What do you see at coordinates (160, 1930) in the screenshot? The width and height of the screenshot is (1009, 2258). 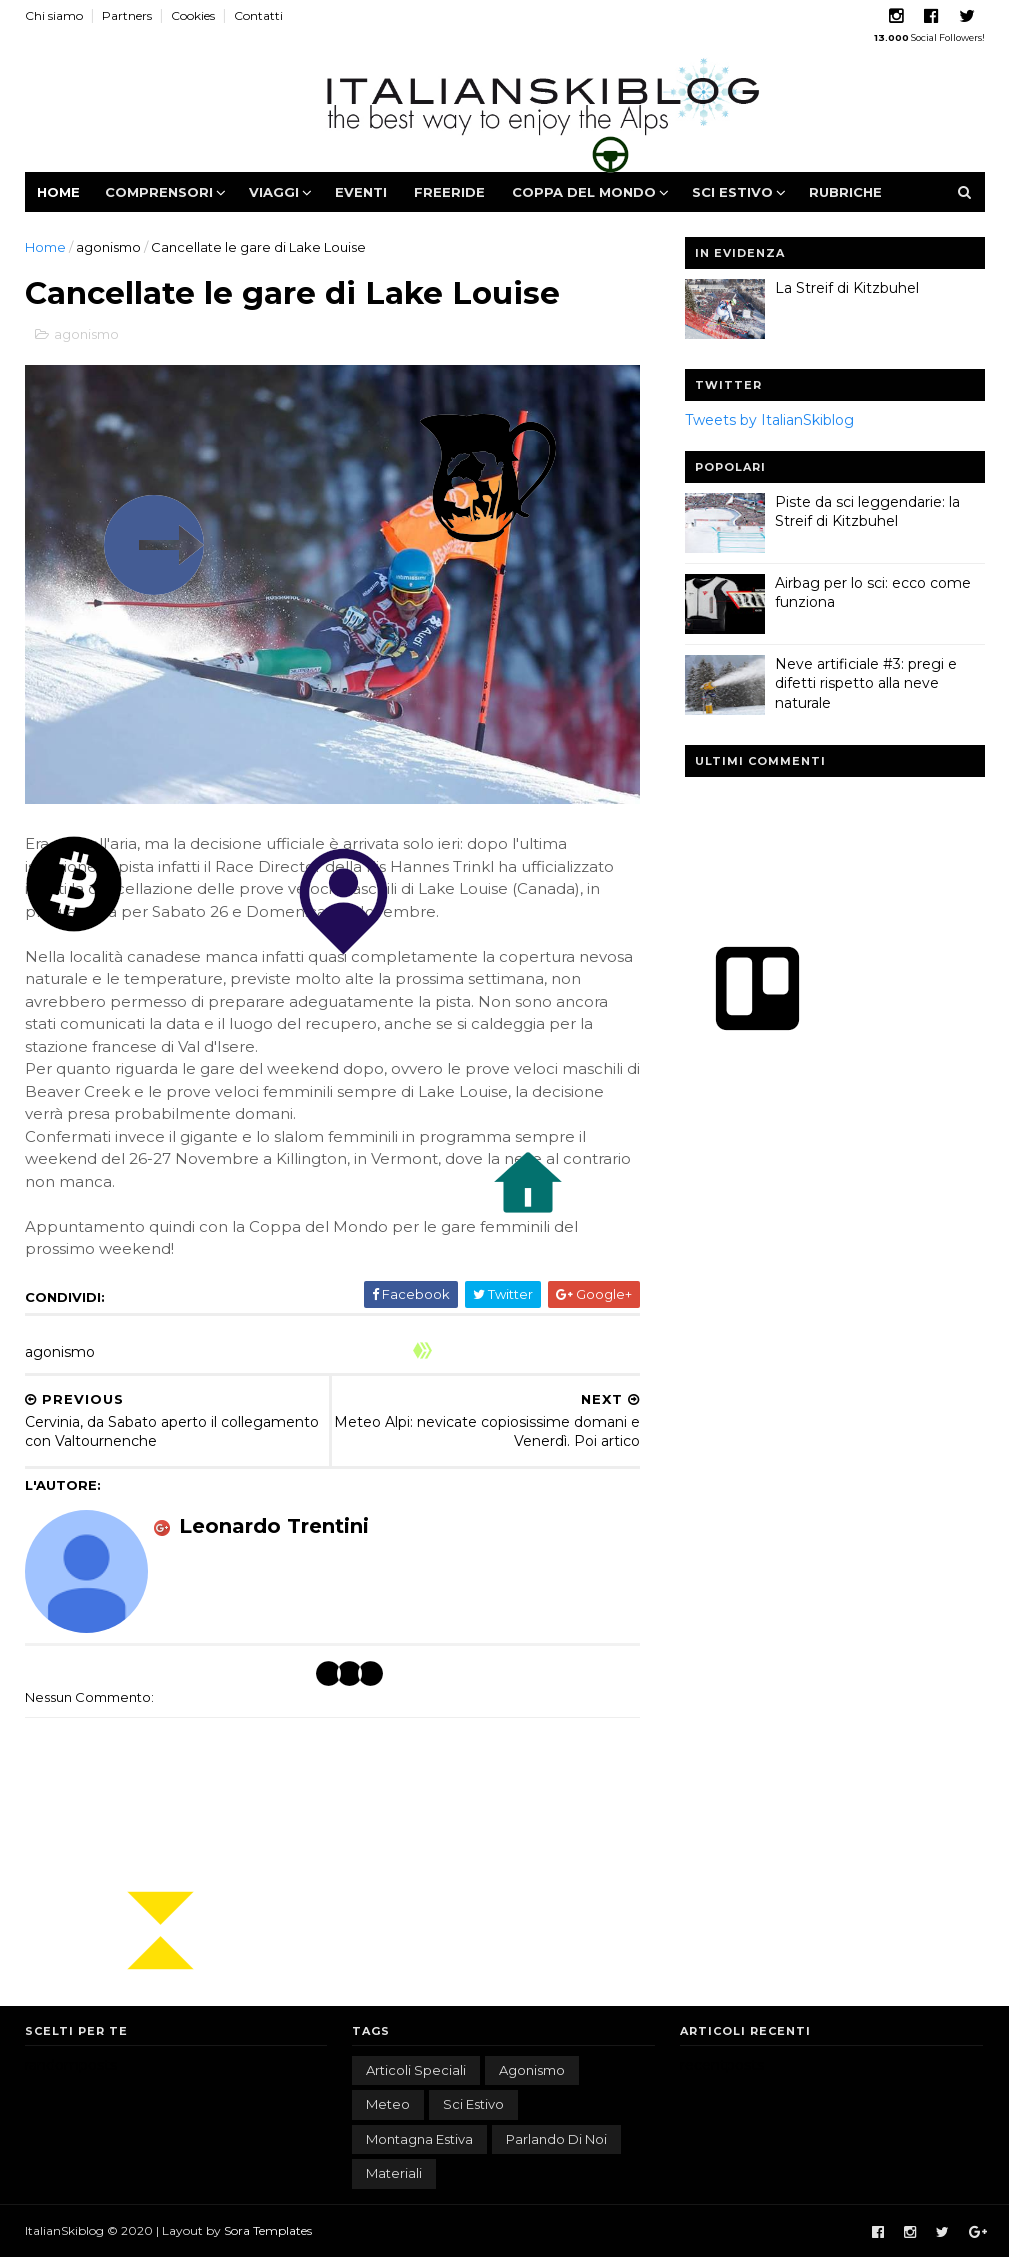 I see `collapse or contract content vertically` at bounding box center [160, 1930].